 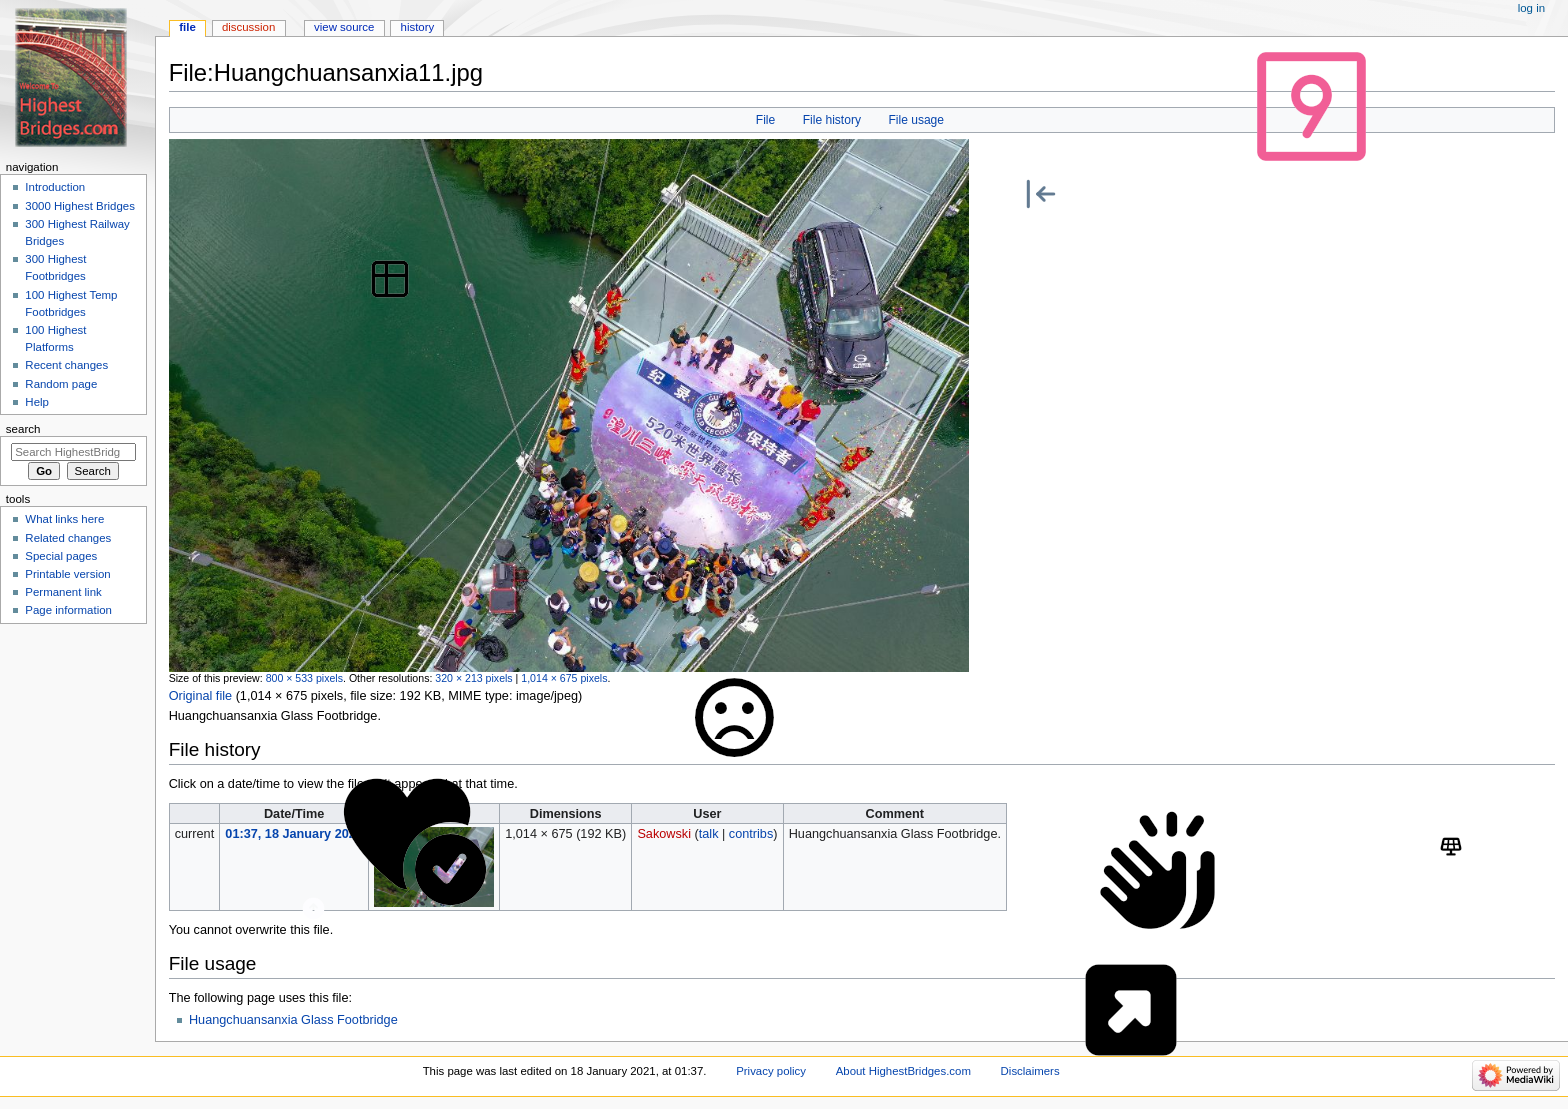 I want to click on collapse sidebar or panel, so click(x=1041, y=194).